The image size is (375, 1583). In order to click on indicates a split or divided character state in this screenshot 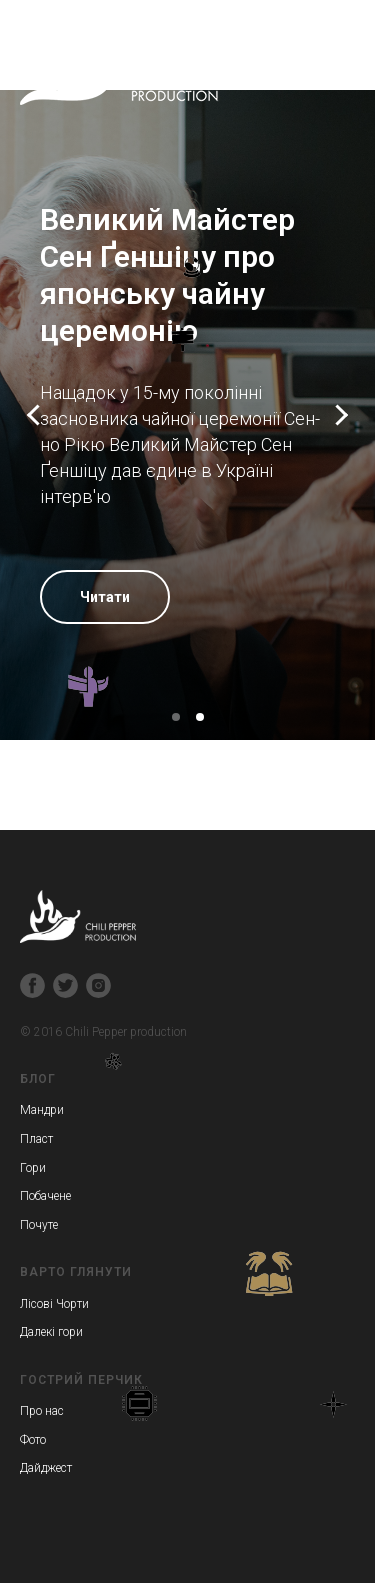, I will do `click(88, 686)`.